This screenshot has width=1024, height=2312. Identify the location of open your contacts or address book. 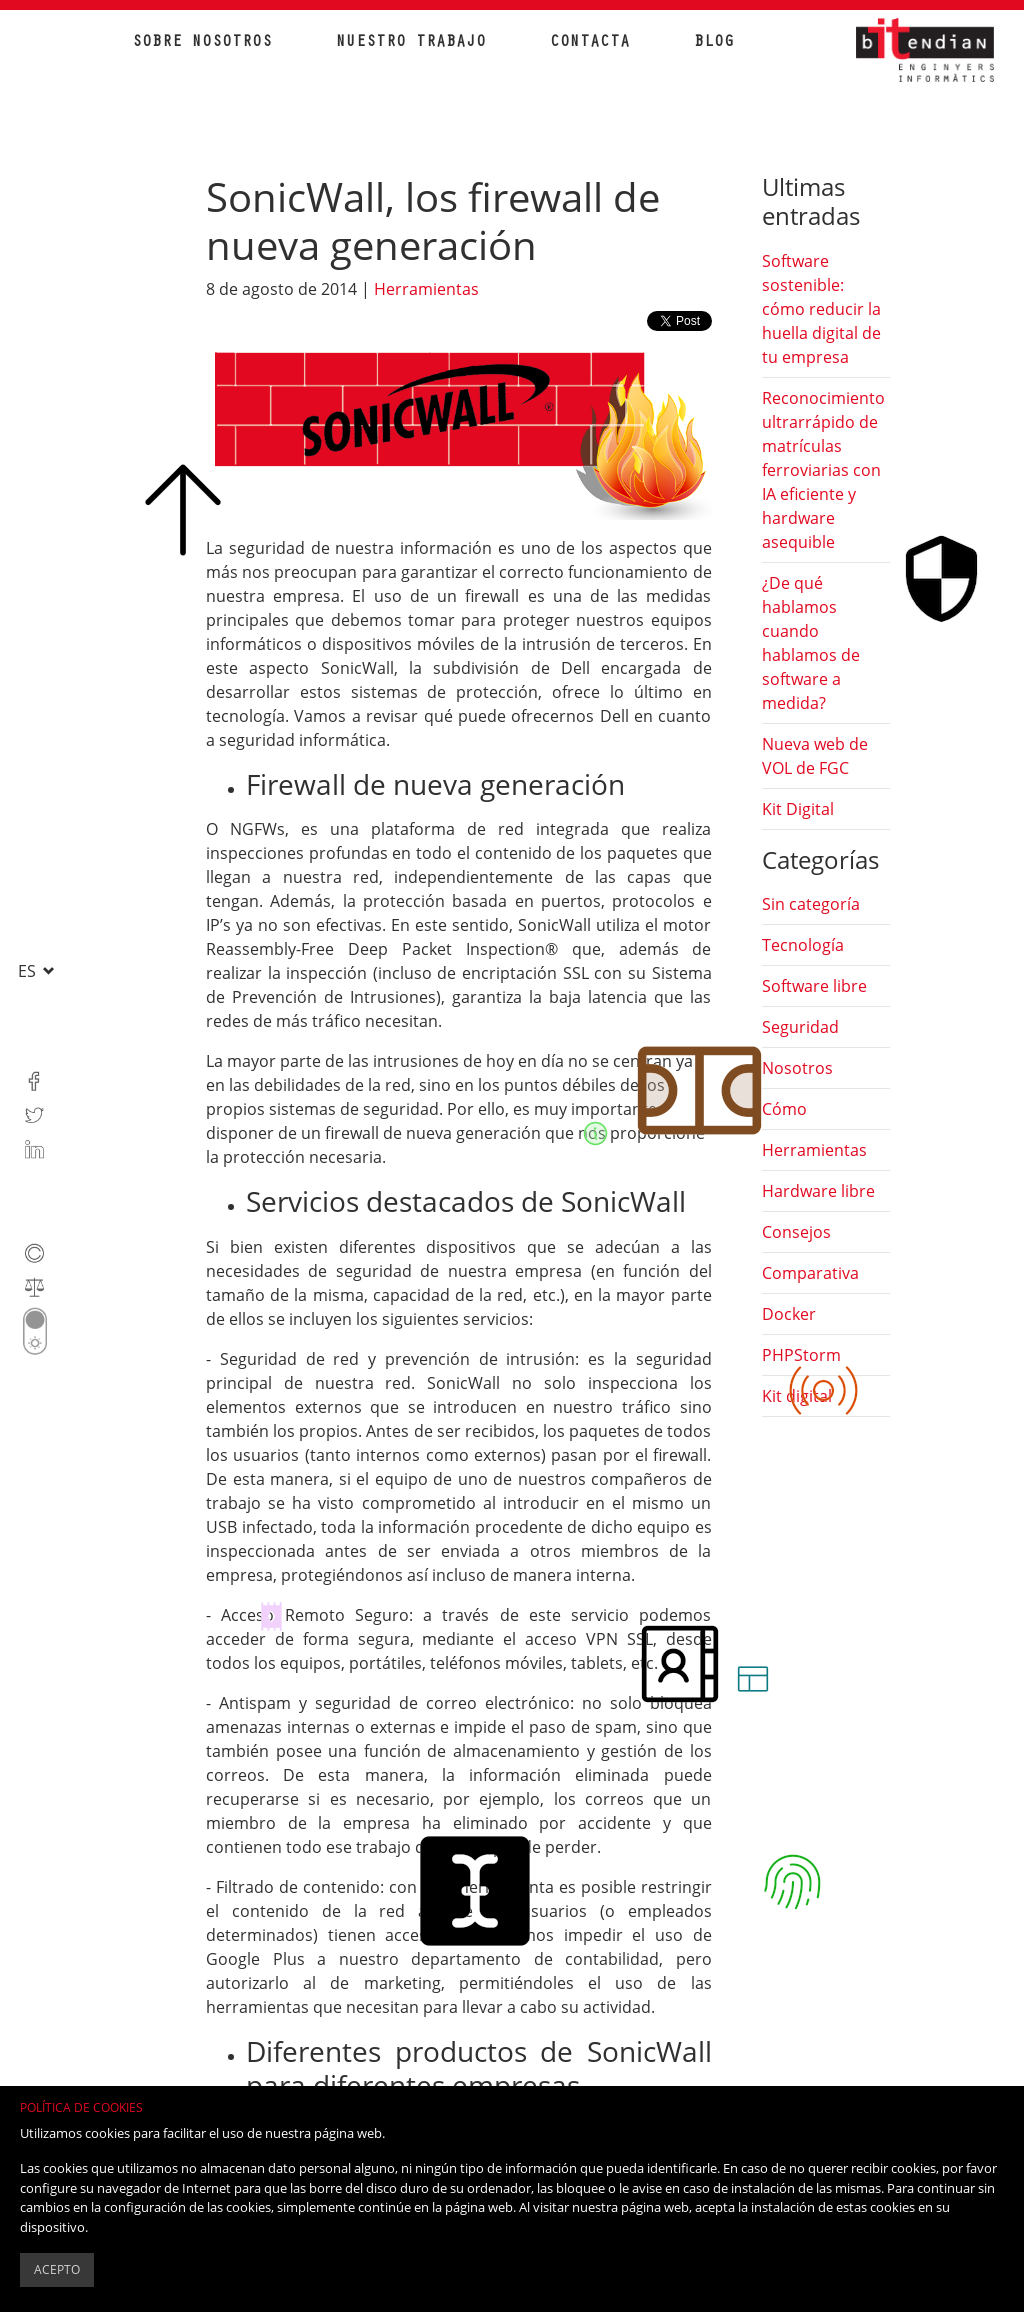
(680, 1664).